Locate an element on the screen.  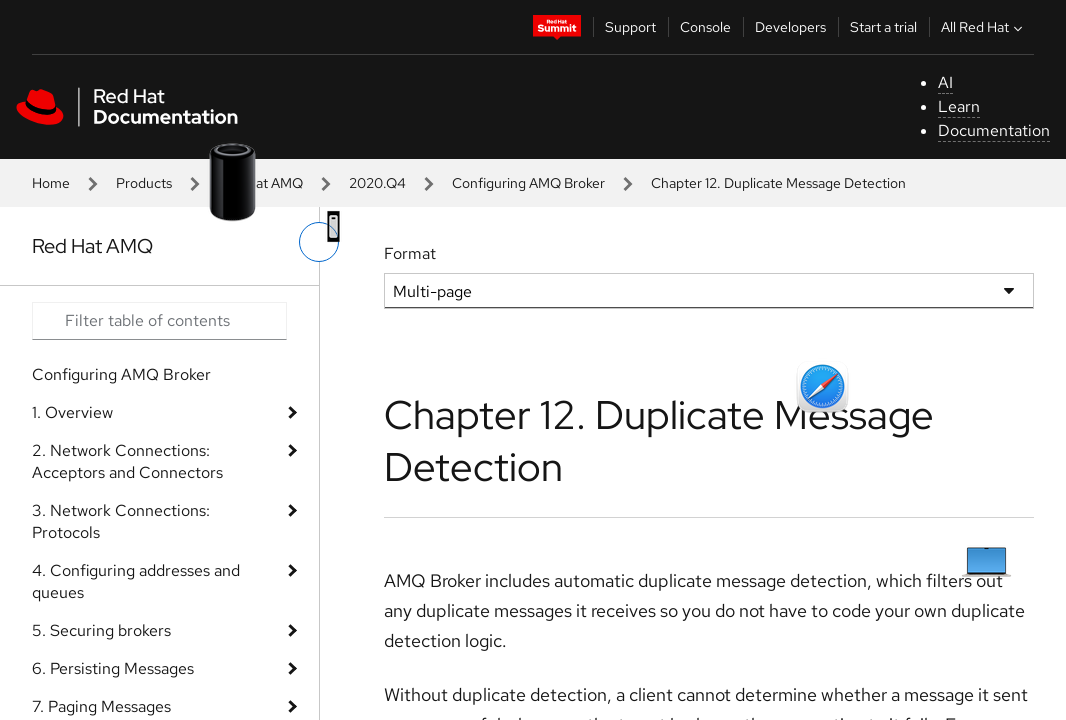
open Safari web browser is located at coordinates (822, 386).